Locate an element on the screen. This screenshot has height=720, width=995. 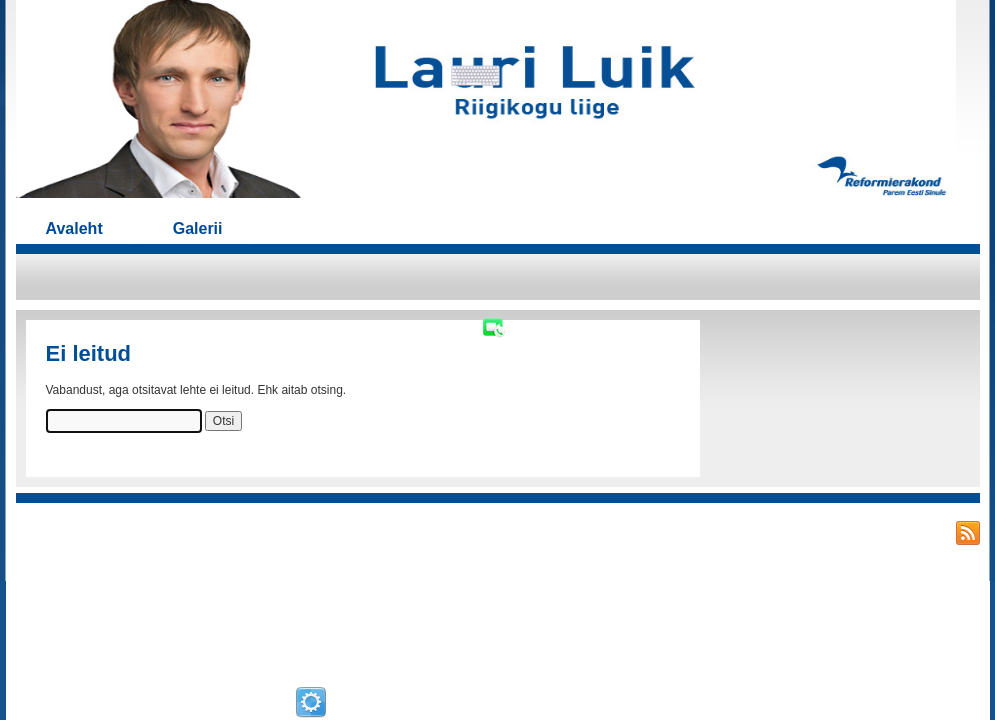
windows installer package file is located at coordinates (311, 702).